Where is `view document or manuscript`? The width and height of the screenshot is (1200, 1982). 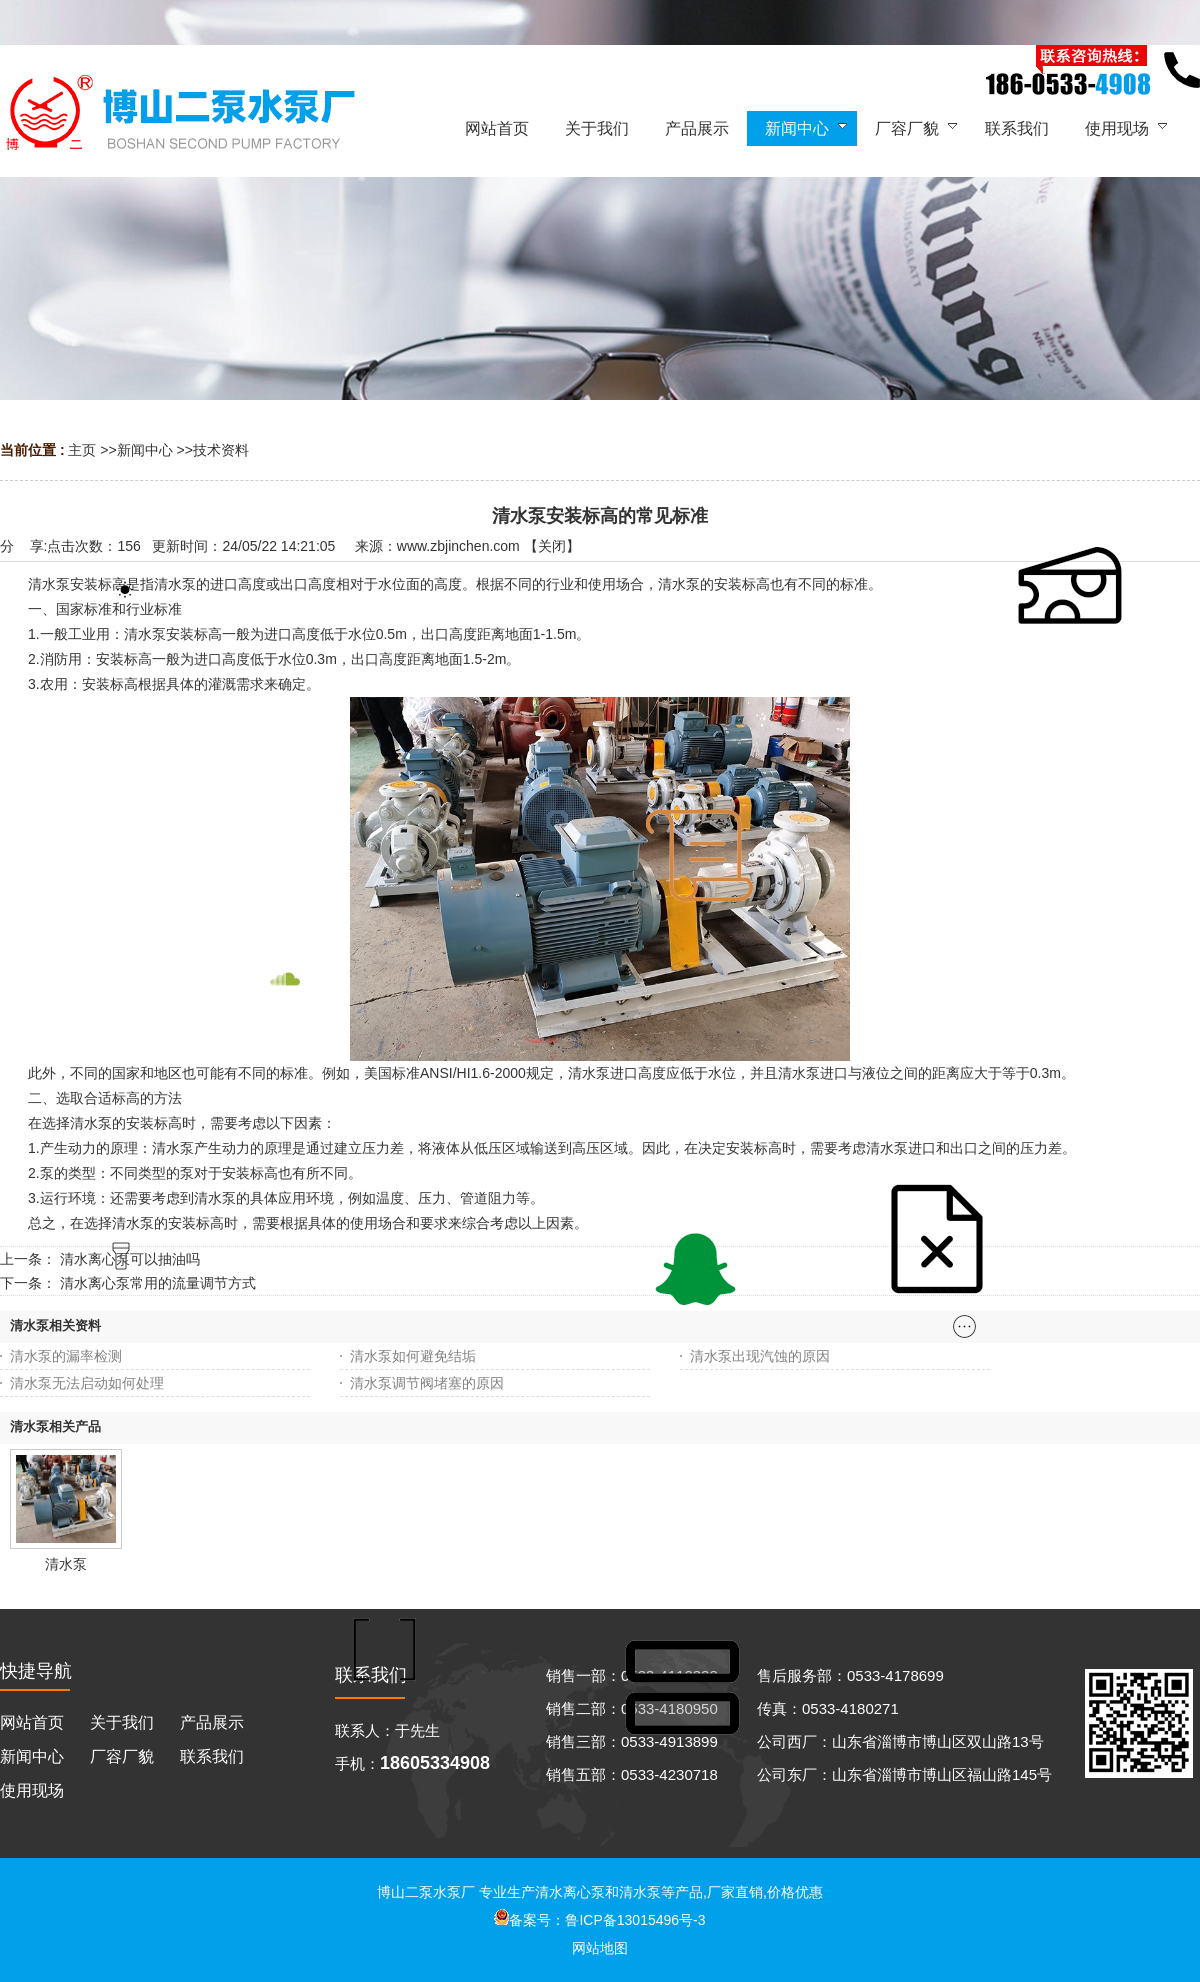
view document or manuscript is located at coordinates (703, 855).